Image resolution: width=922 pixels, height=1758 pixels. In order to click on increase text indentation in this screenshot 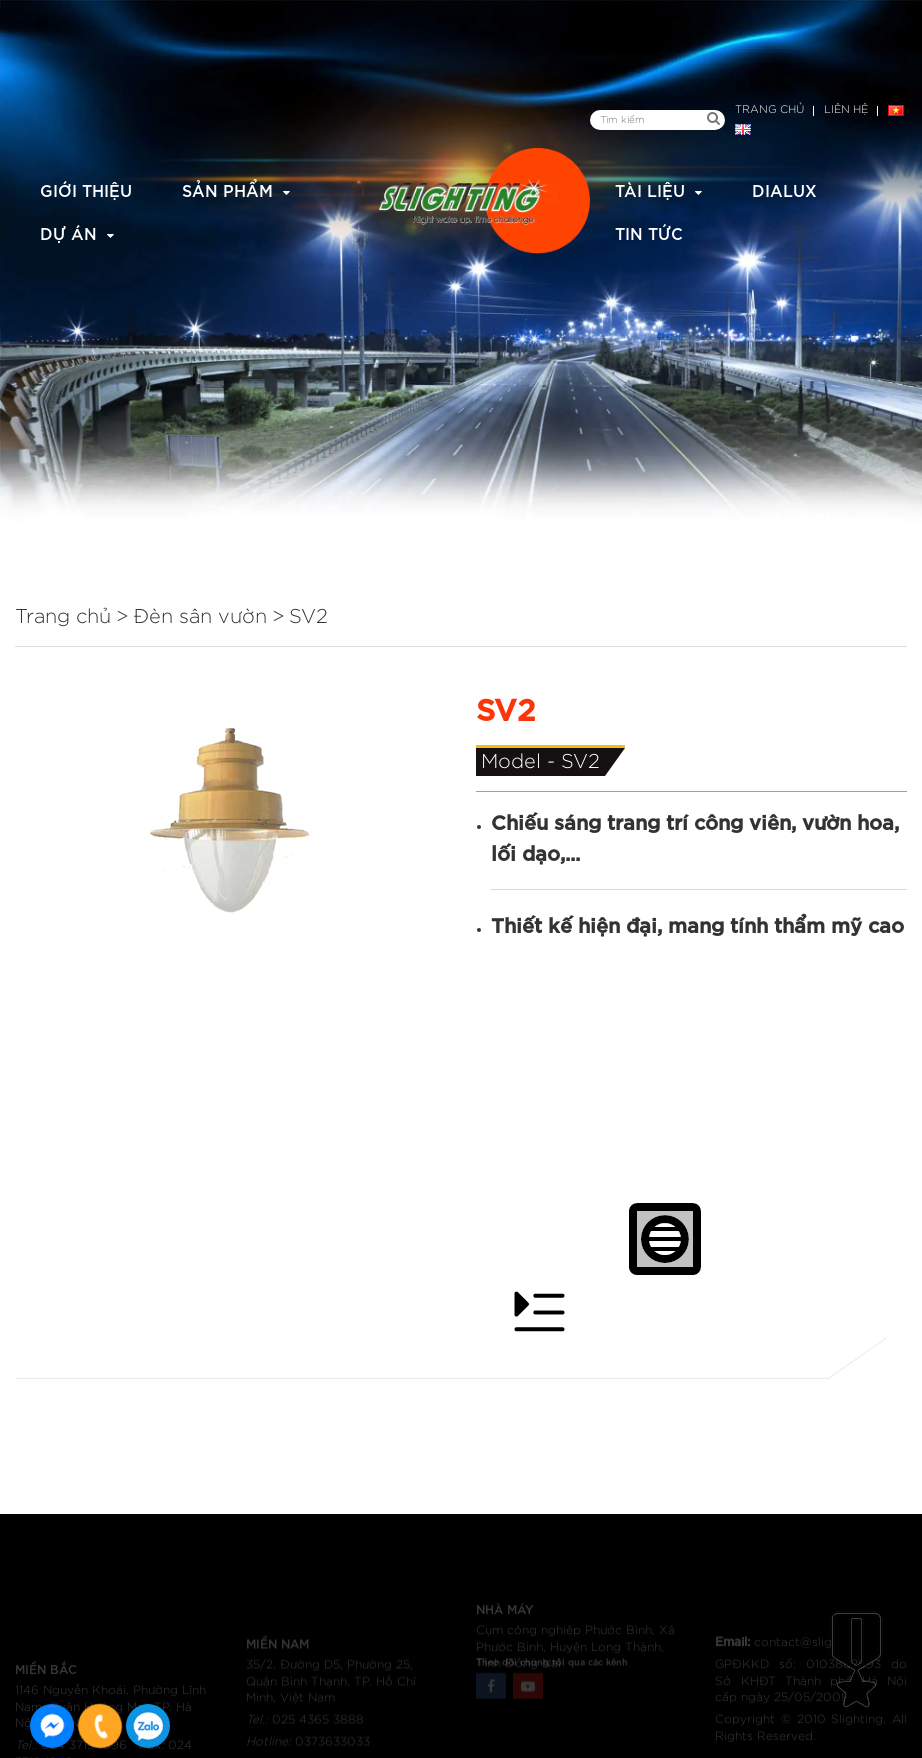, I will do `click(539, 1312)`.